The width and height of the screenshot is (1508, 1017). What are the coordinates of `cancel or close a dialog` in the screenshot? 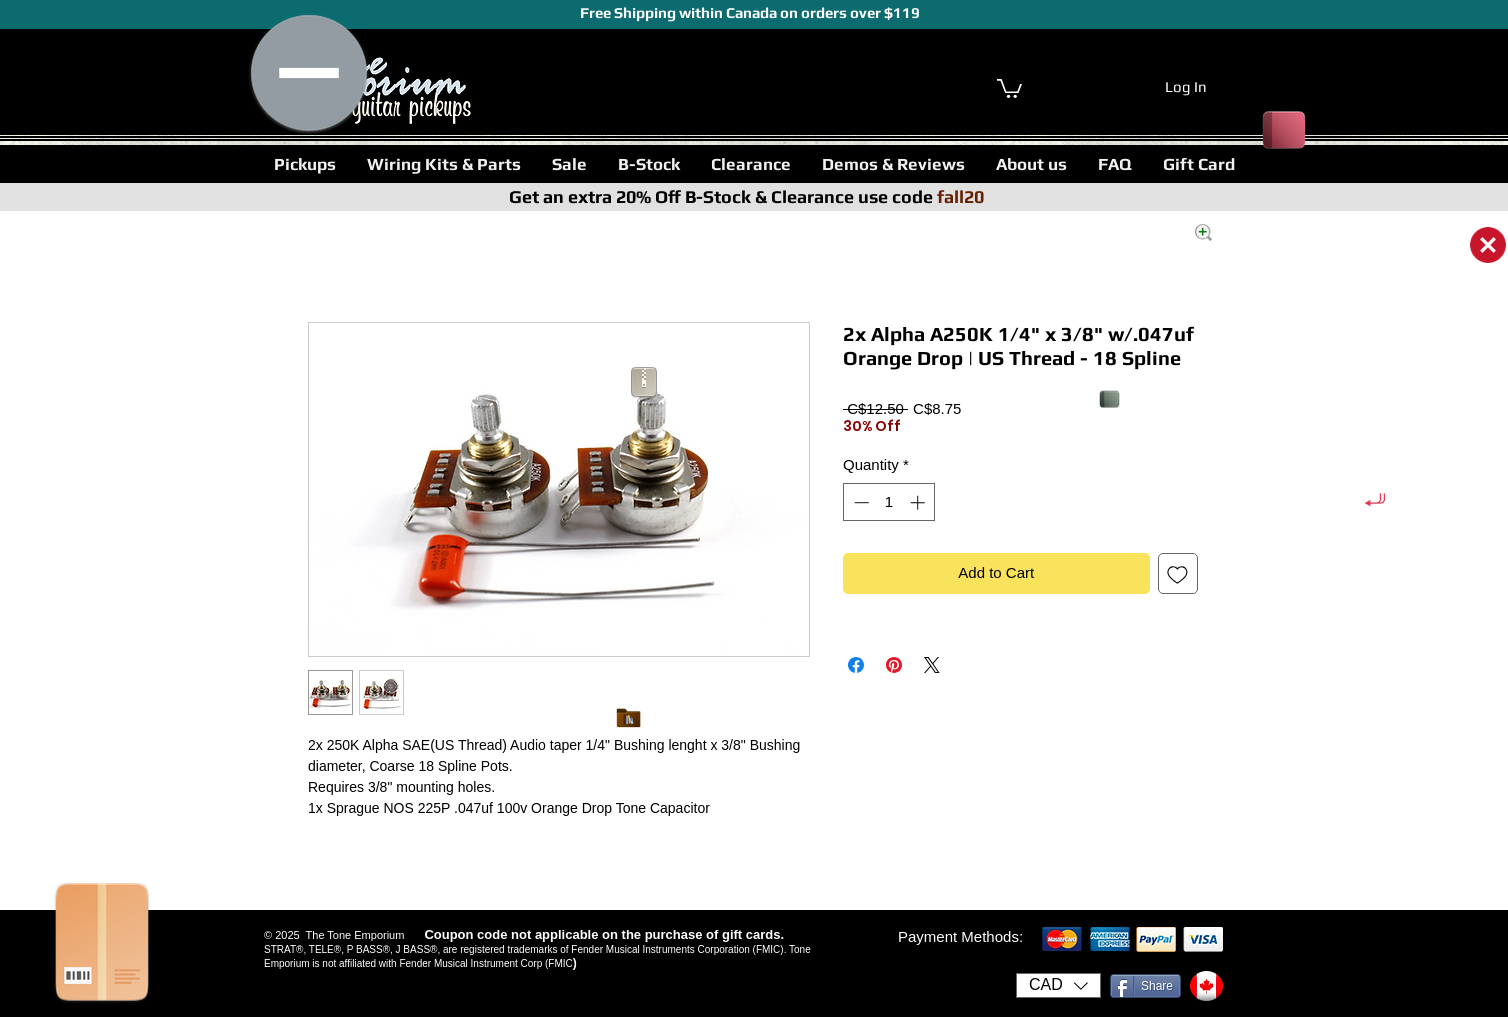 It's located at (1488, 245).